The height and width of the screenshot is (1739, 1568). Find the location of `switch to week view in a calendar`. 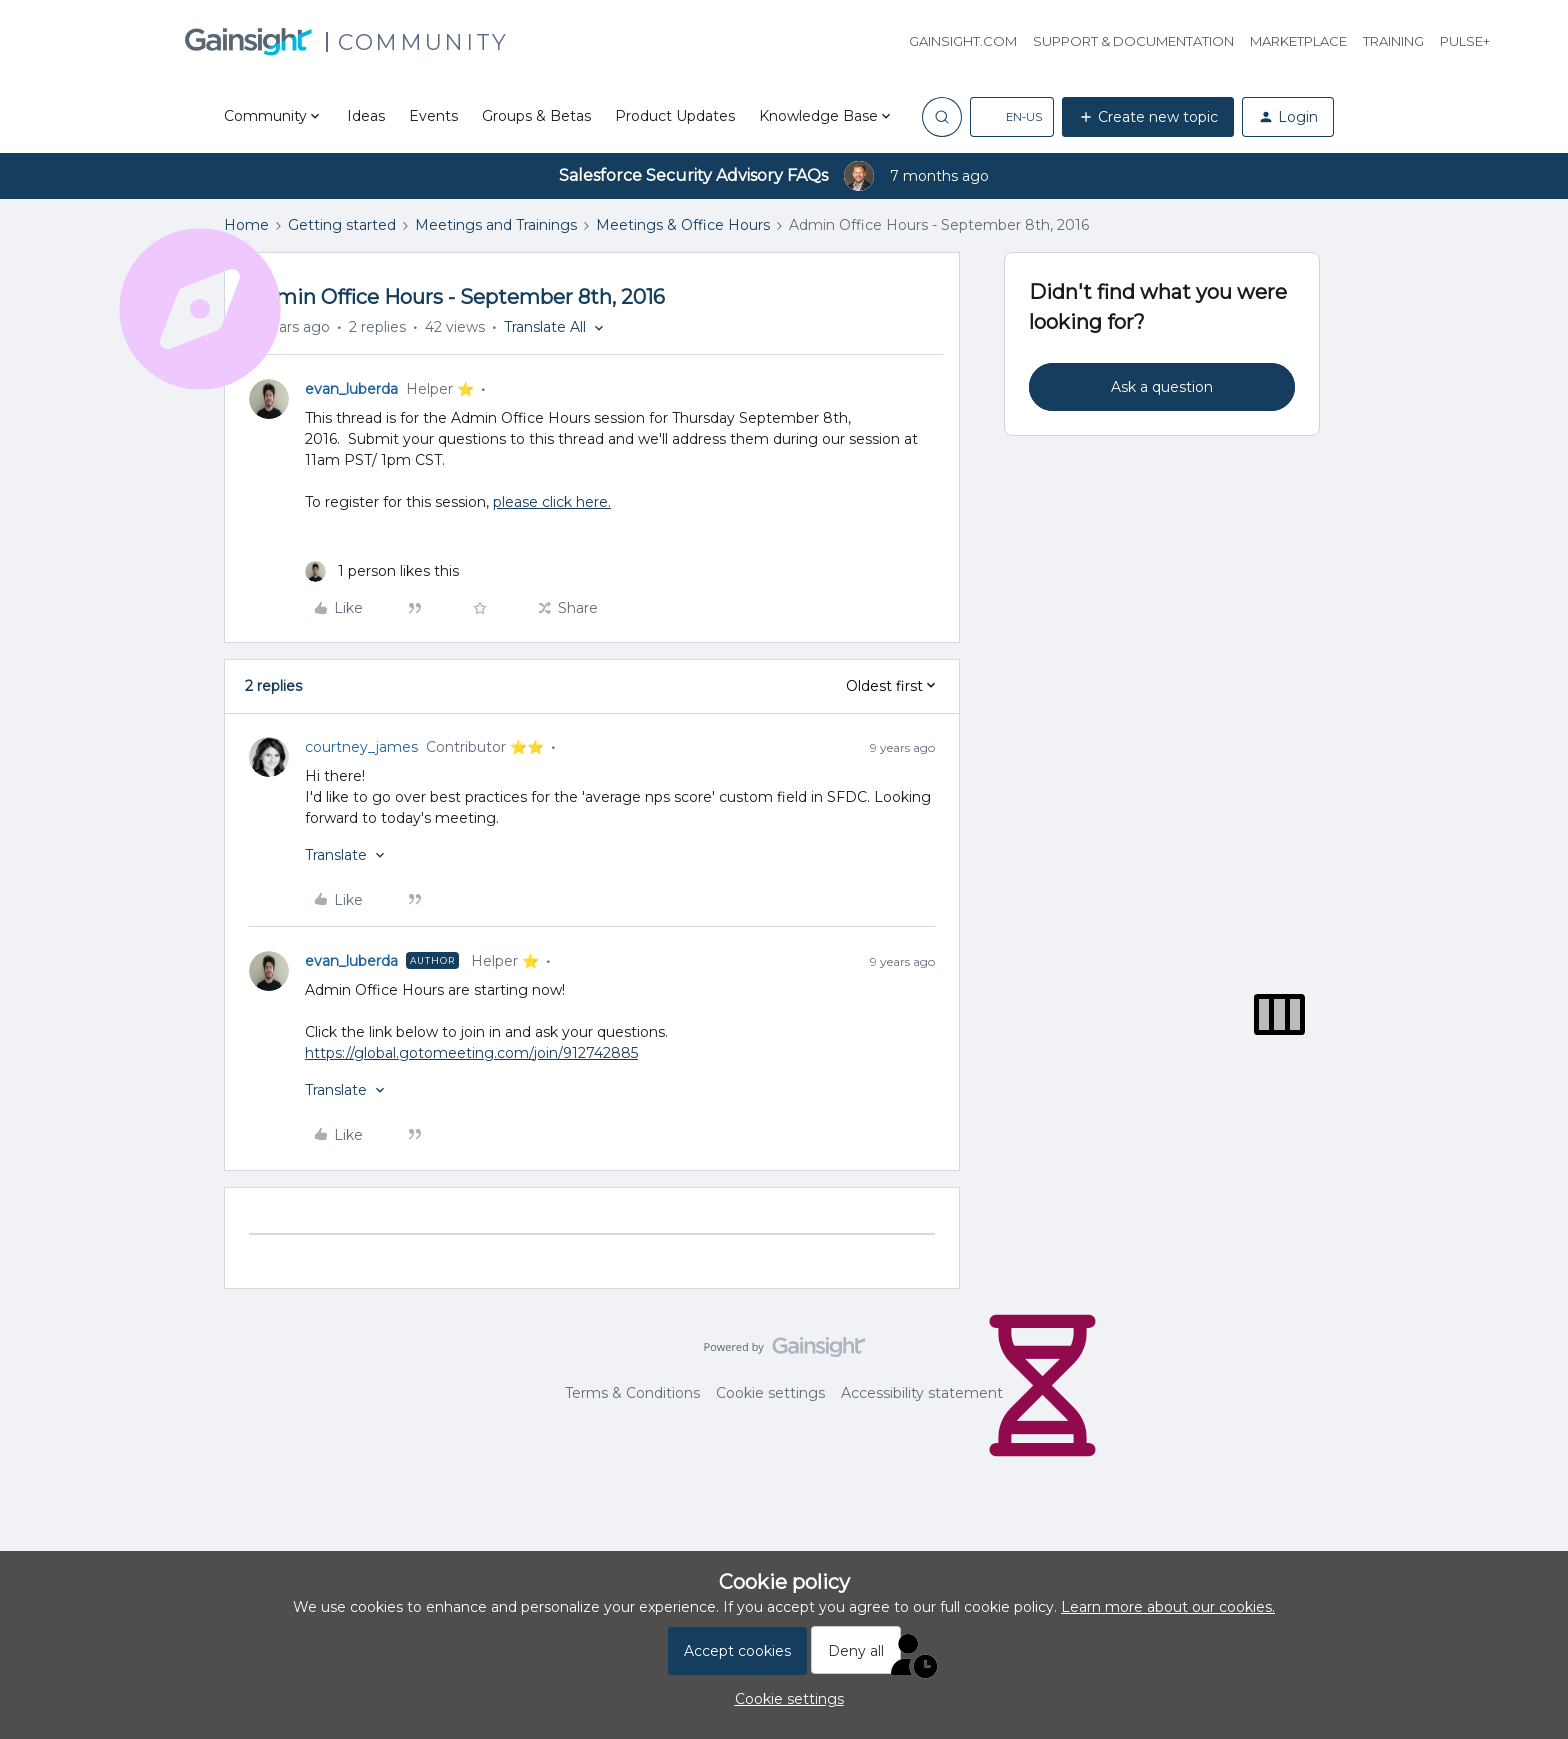

switch to week view in a calendar is located at coordinates (1279, 1014).